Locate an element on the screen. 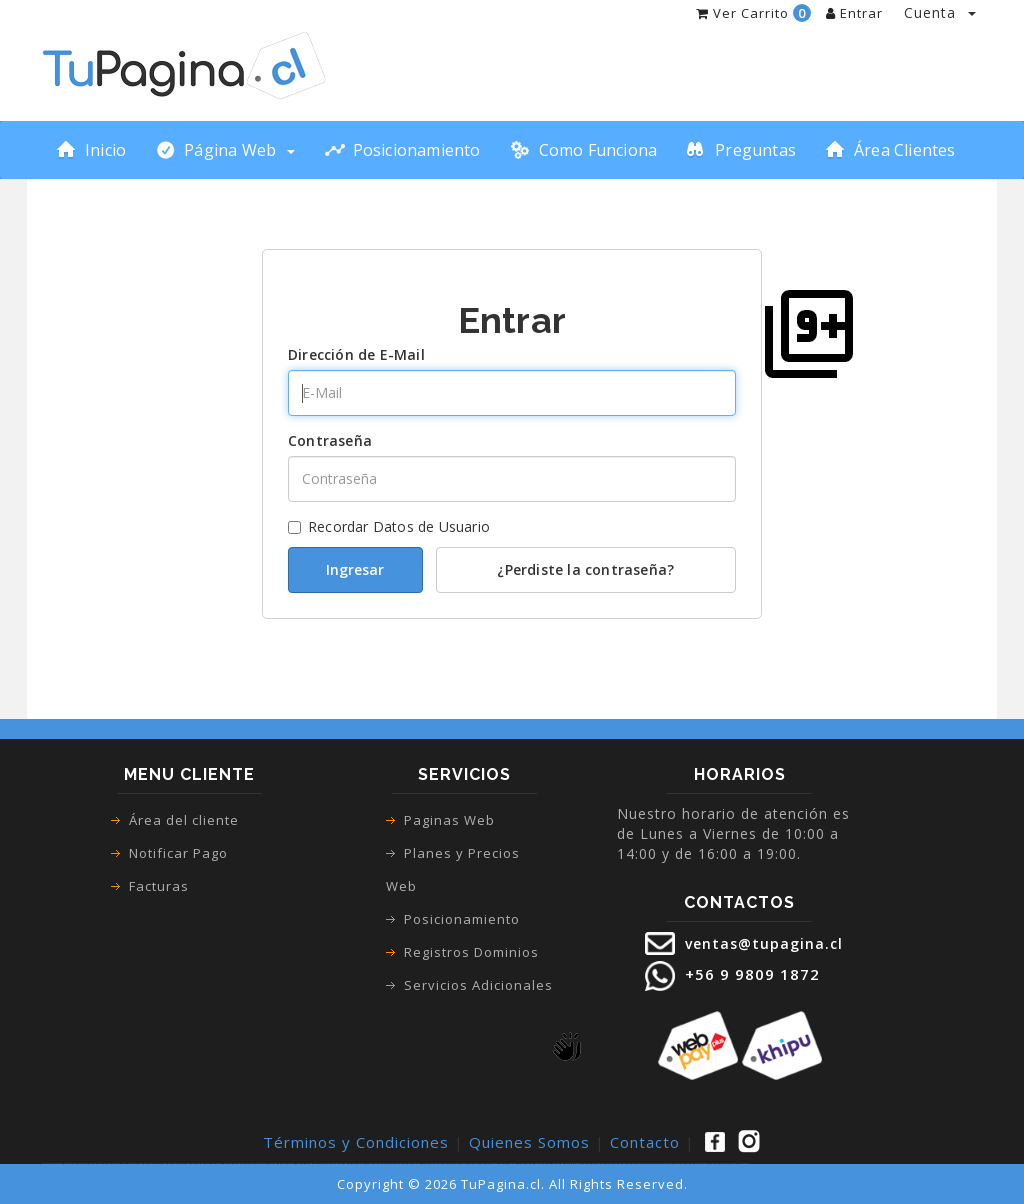  indicates 9 or more items in a collection is located at coordinates (809, 334).